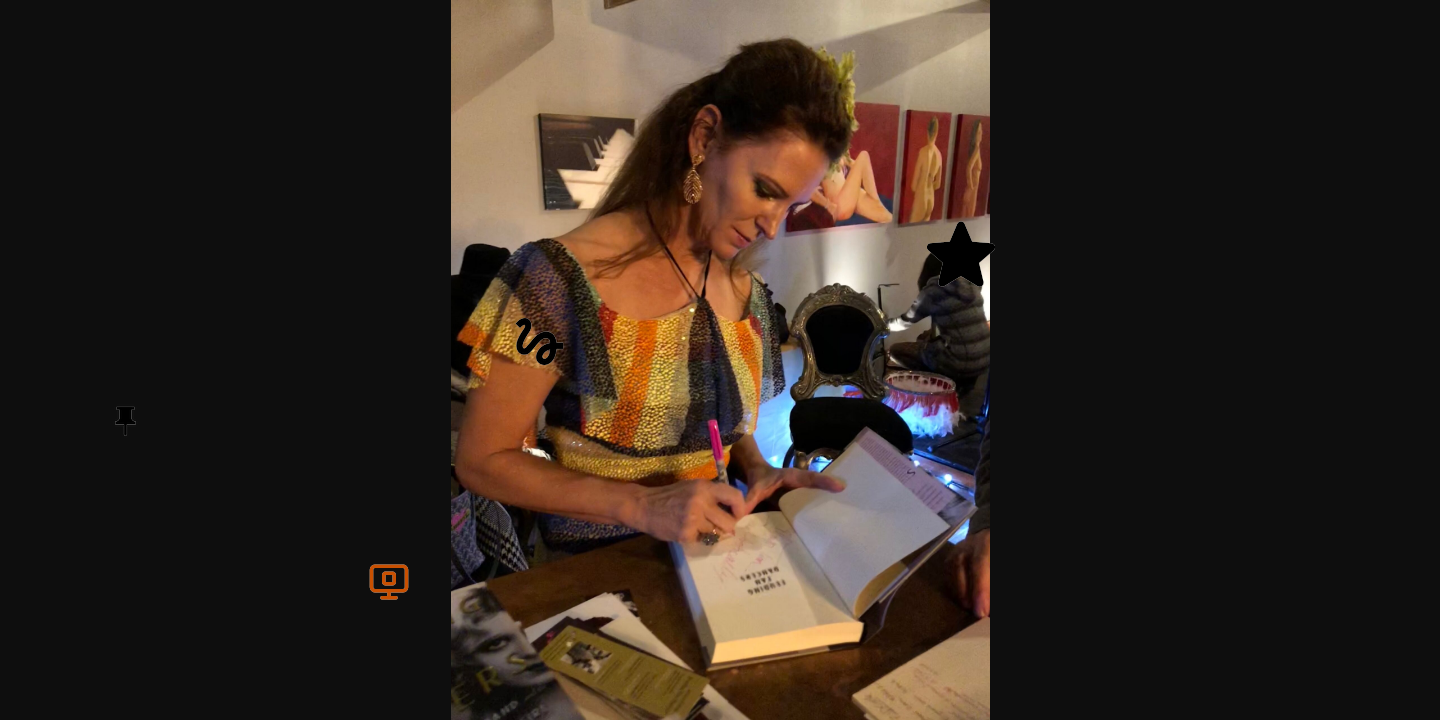  What do you see at coordinates (961, 255) in the screenshot?
I see `add item to favorites` at bounding box center [961, 255].